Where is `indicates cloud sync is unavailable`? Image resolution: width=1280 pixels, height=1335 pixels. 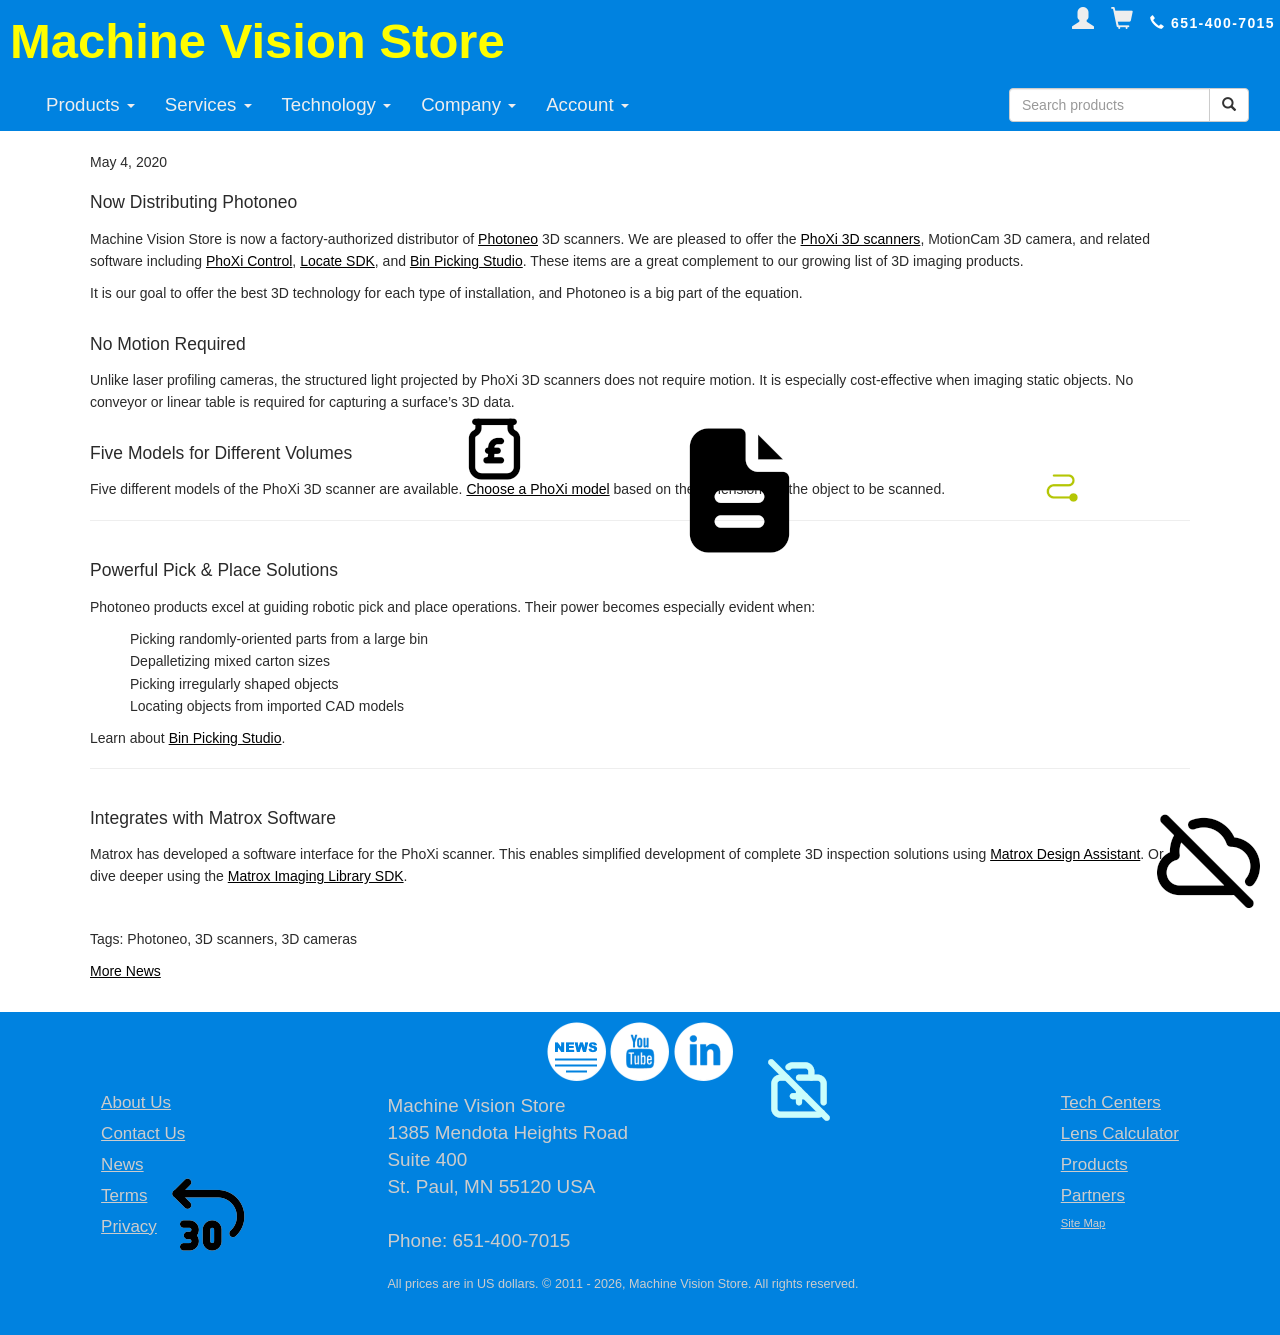
indicates cloud sync is unavailable is located at coordinates (1208, 856).